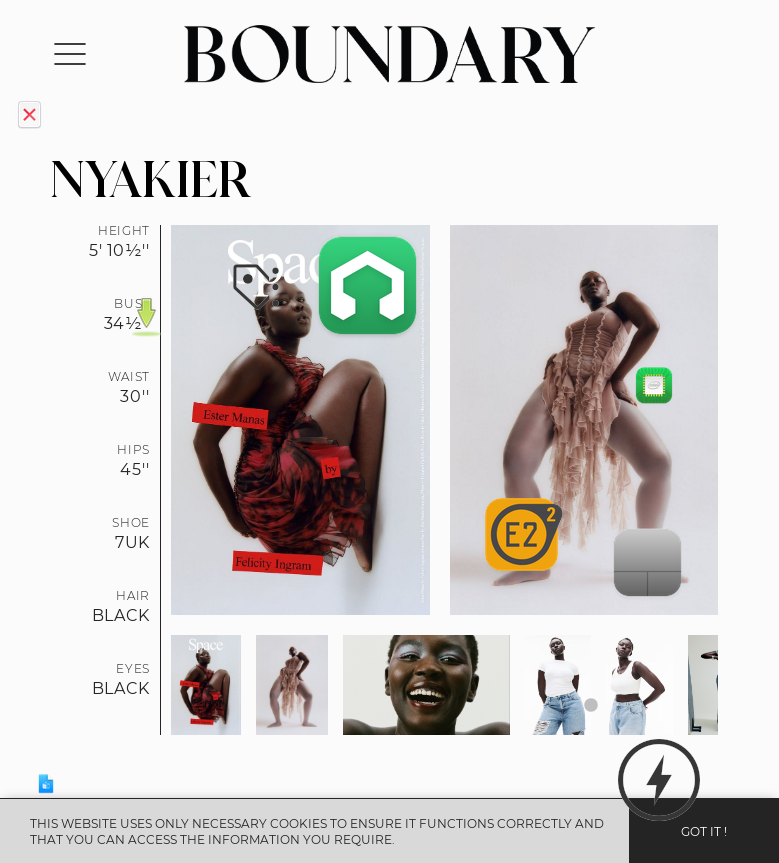 The height and width of the screenshot is (863, 779). What do you see at coordinates (146, 313) in the screenshot?
I see `save the current file` at bounding box center [146, 313].